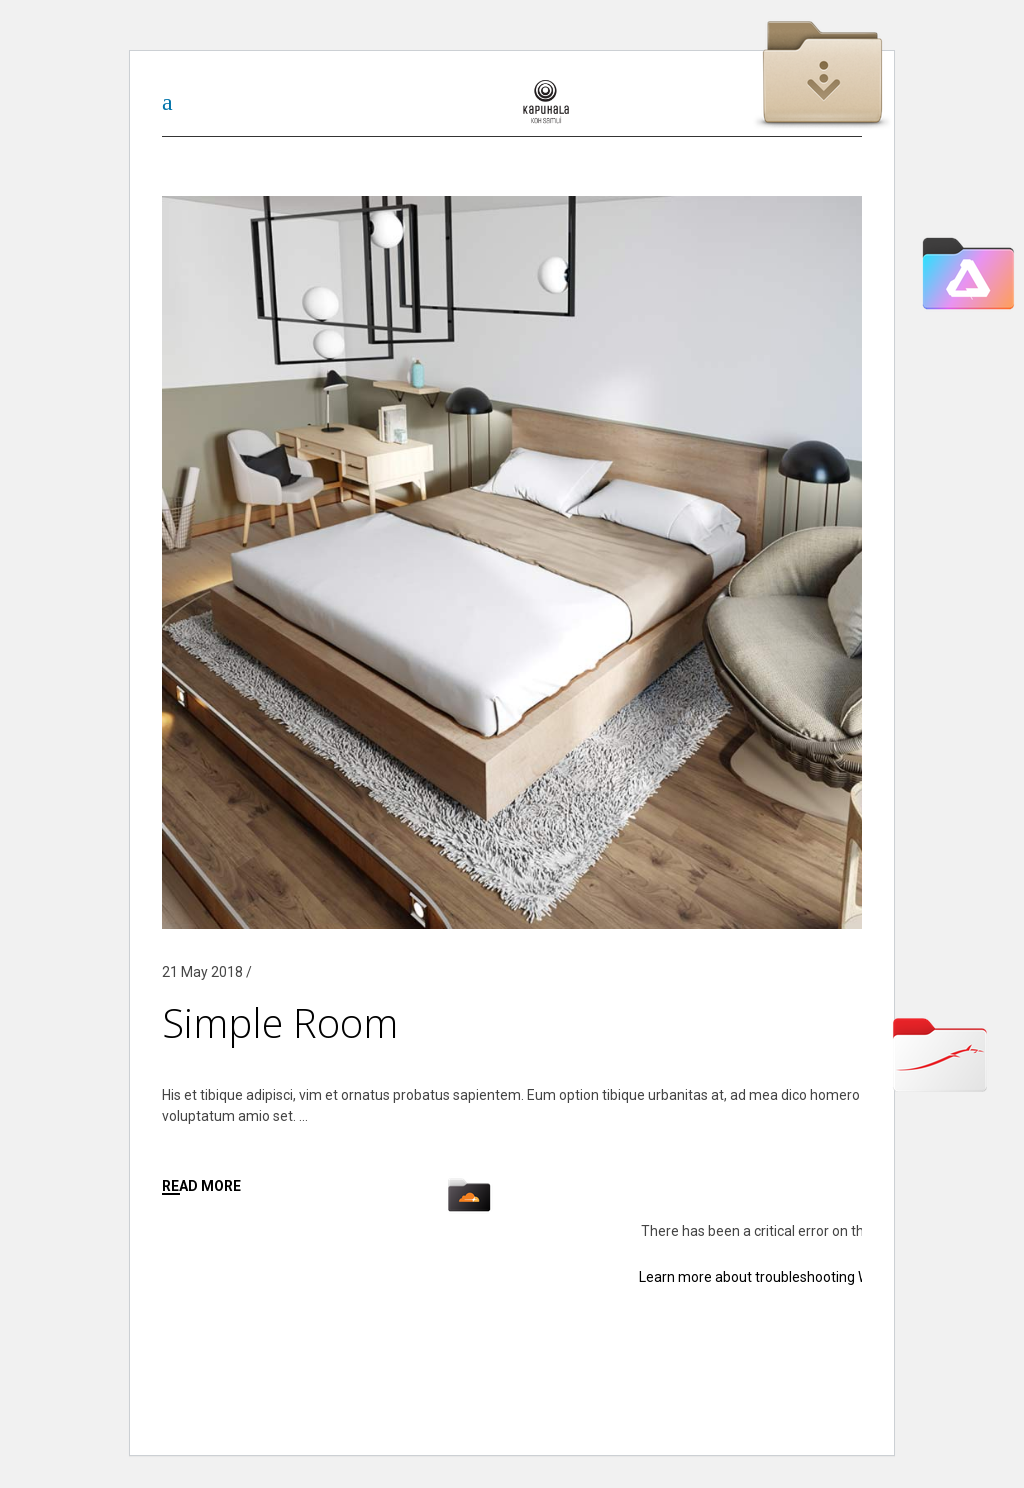  Describe the element at coordinates (968, 276) in the screenshot. I see `open the Affinity app folder` at that location.